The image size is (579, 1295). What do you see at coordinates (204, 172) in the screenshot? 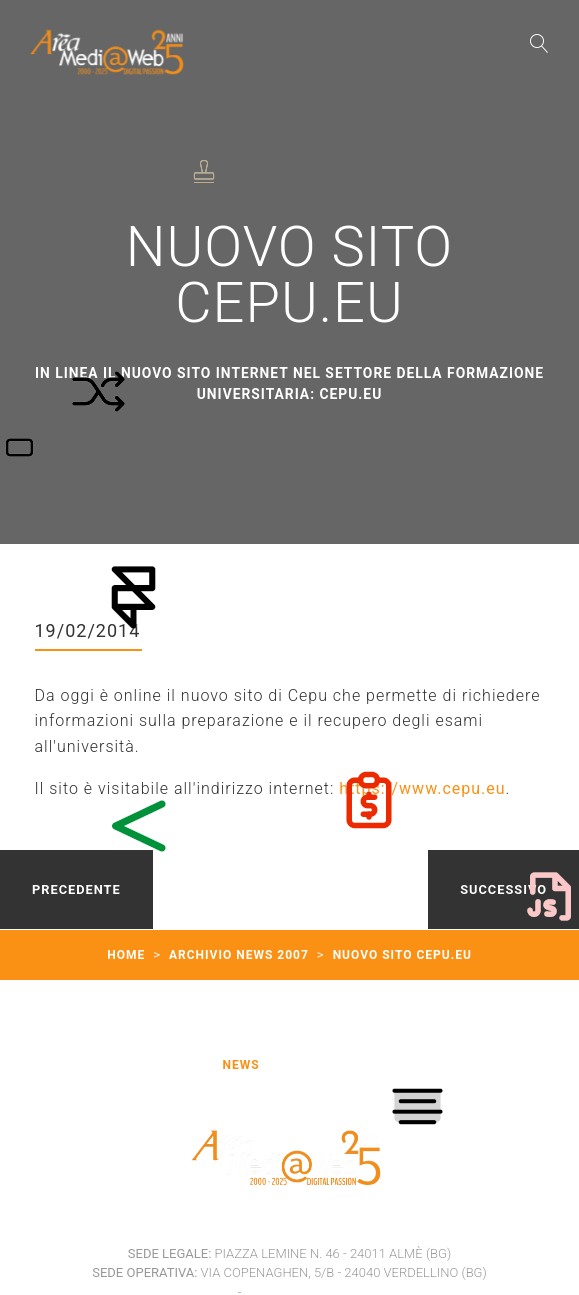
I see `apply a stamp or seal to a document` at bounding box center [204, 172].